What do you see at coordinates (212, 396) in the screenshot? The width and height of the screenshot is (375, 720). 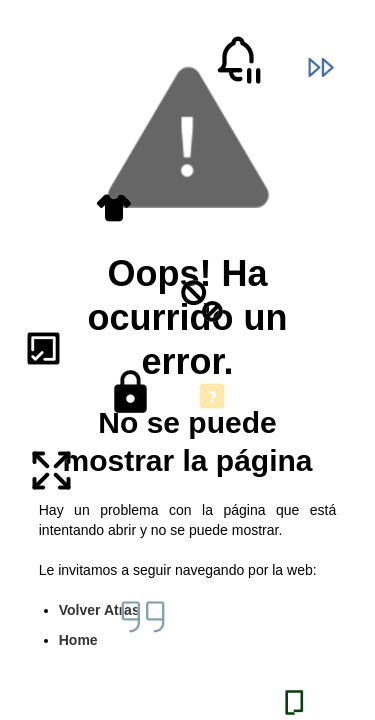 I see `access help or support` at bounding box center [212, 396].